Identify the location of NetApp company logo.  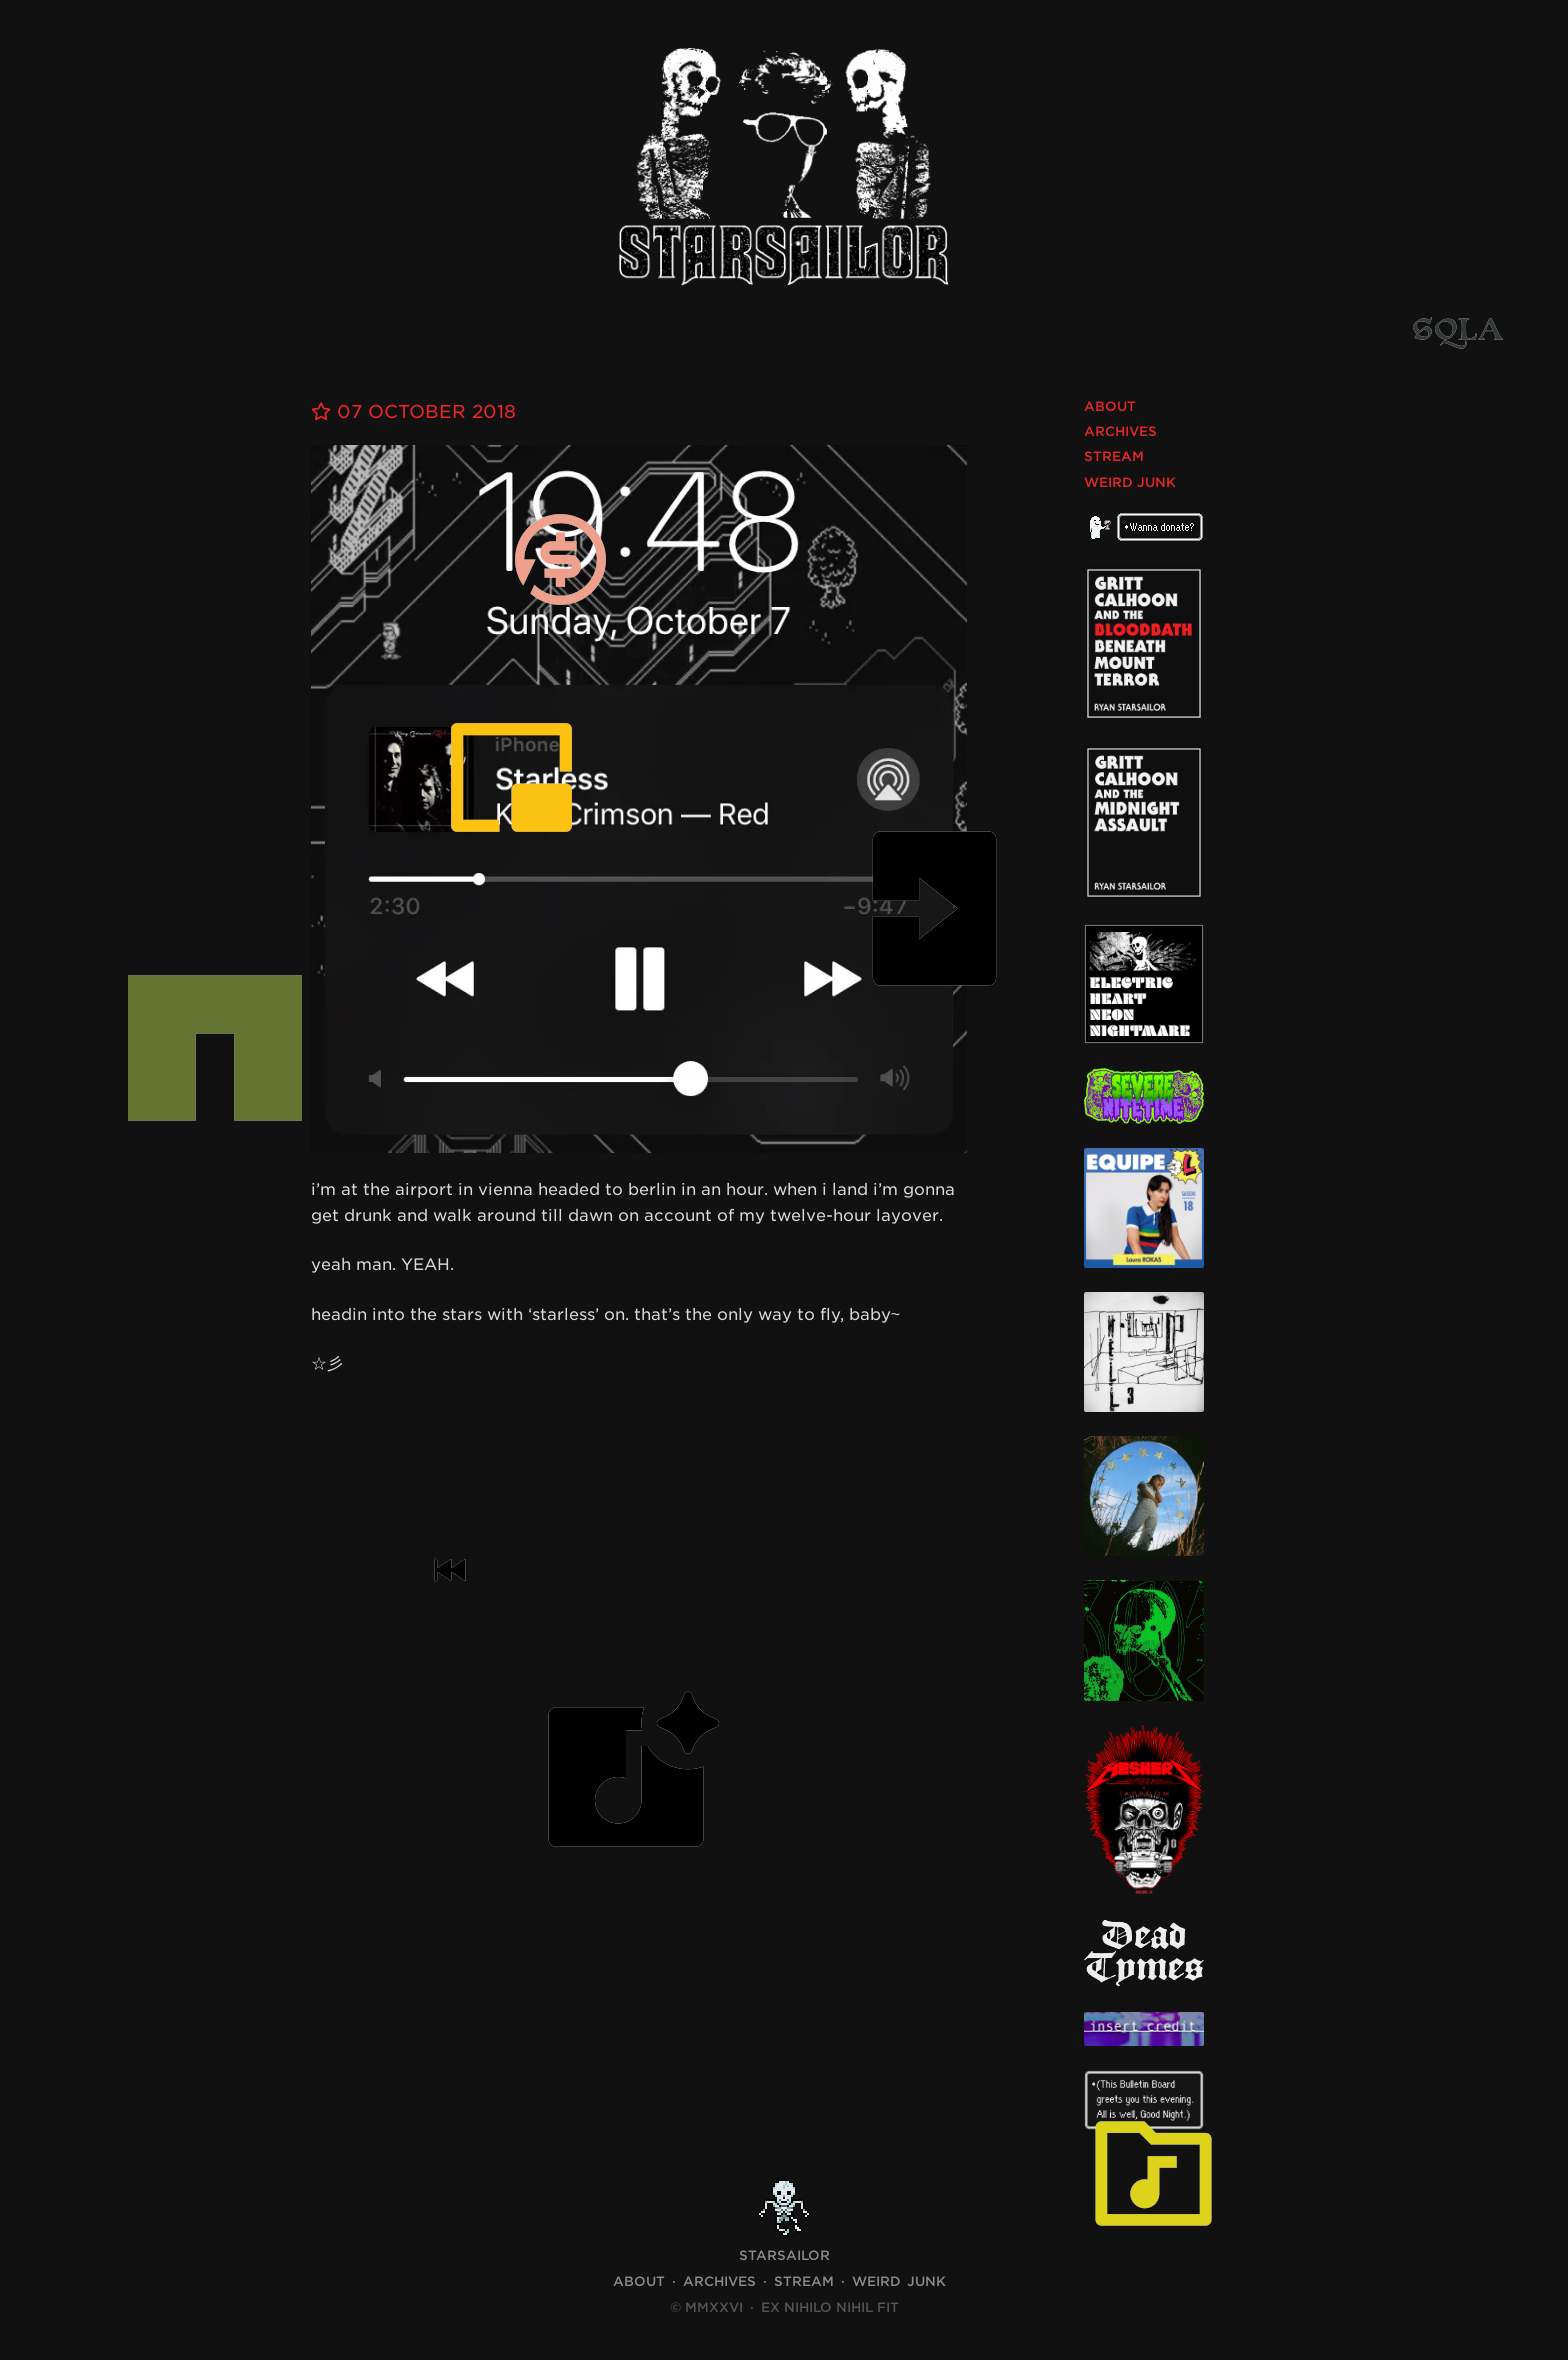
(215, 1048).